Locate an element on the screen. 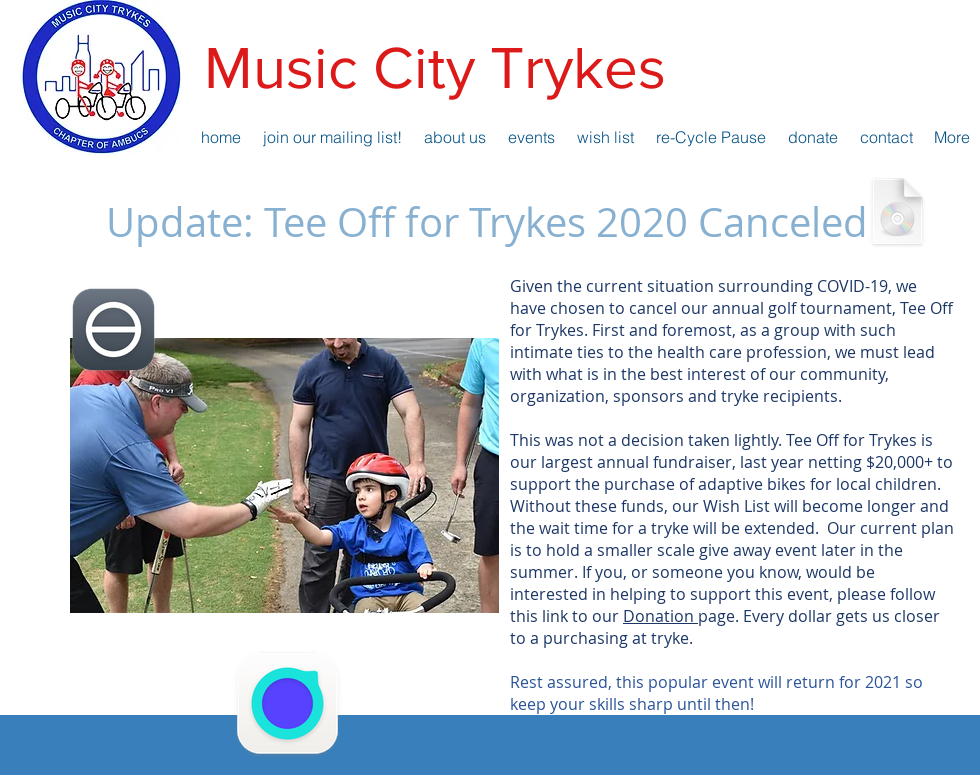  suspend or pause an application is located at coordinates (113, 329).